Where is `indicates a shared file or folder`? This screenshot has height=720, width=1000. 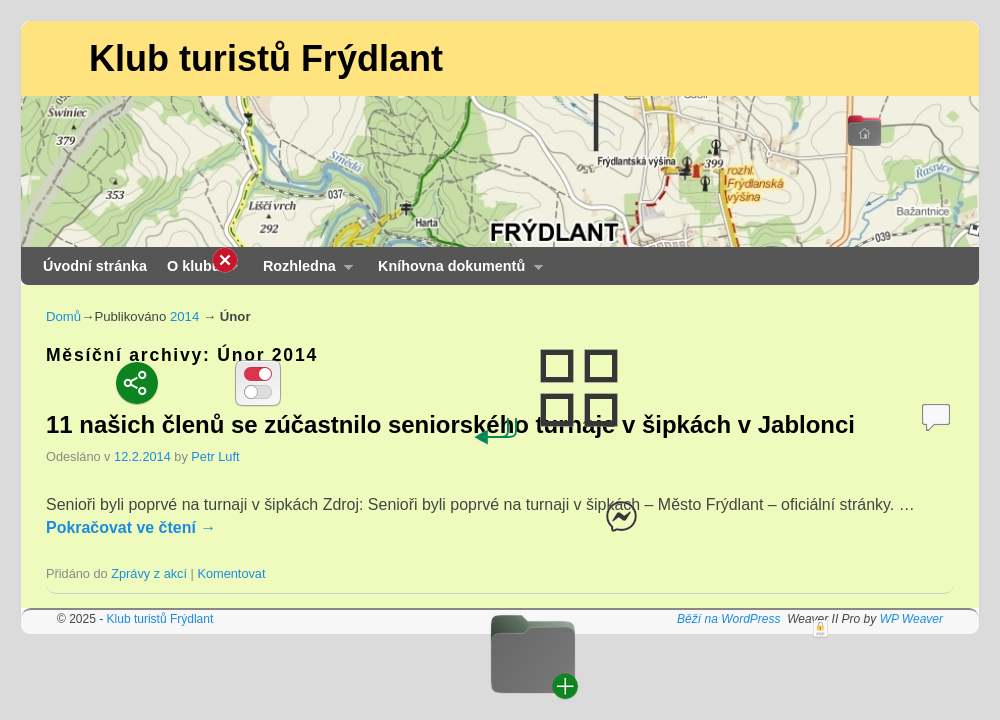 indicates a shared file or folder is located at coordinates (137, 383).